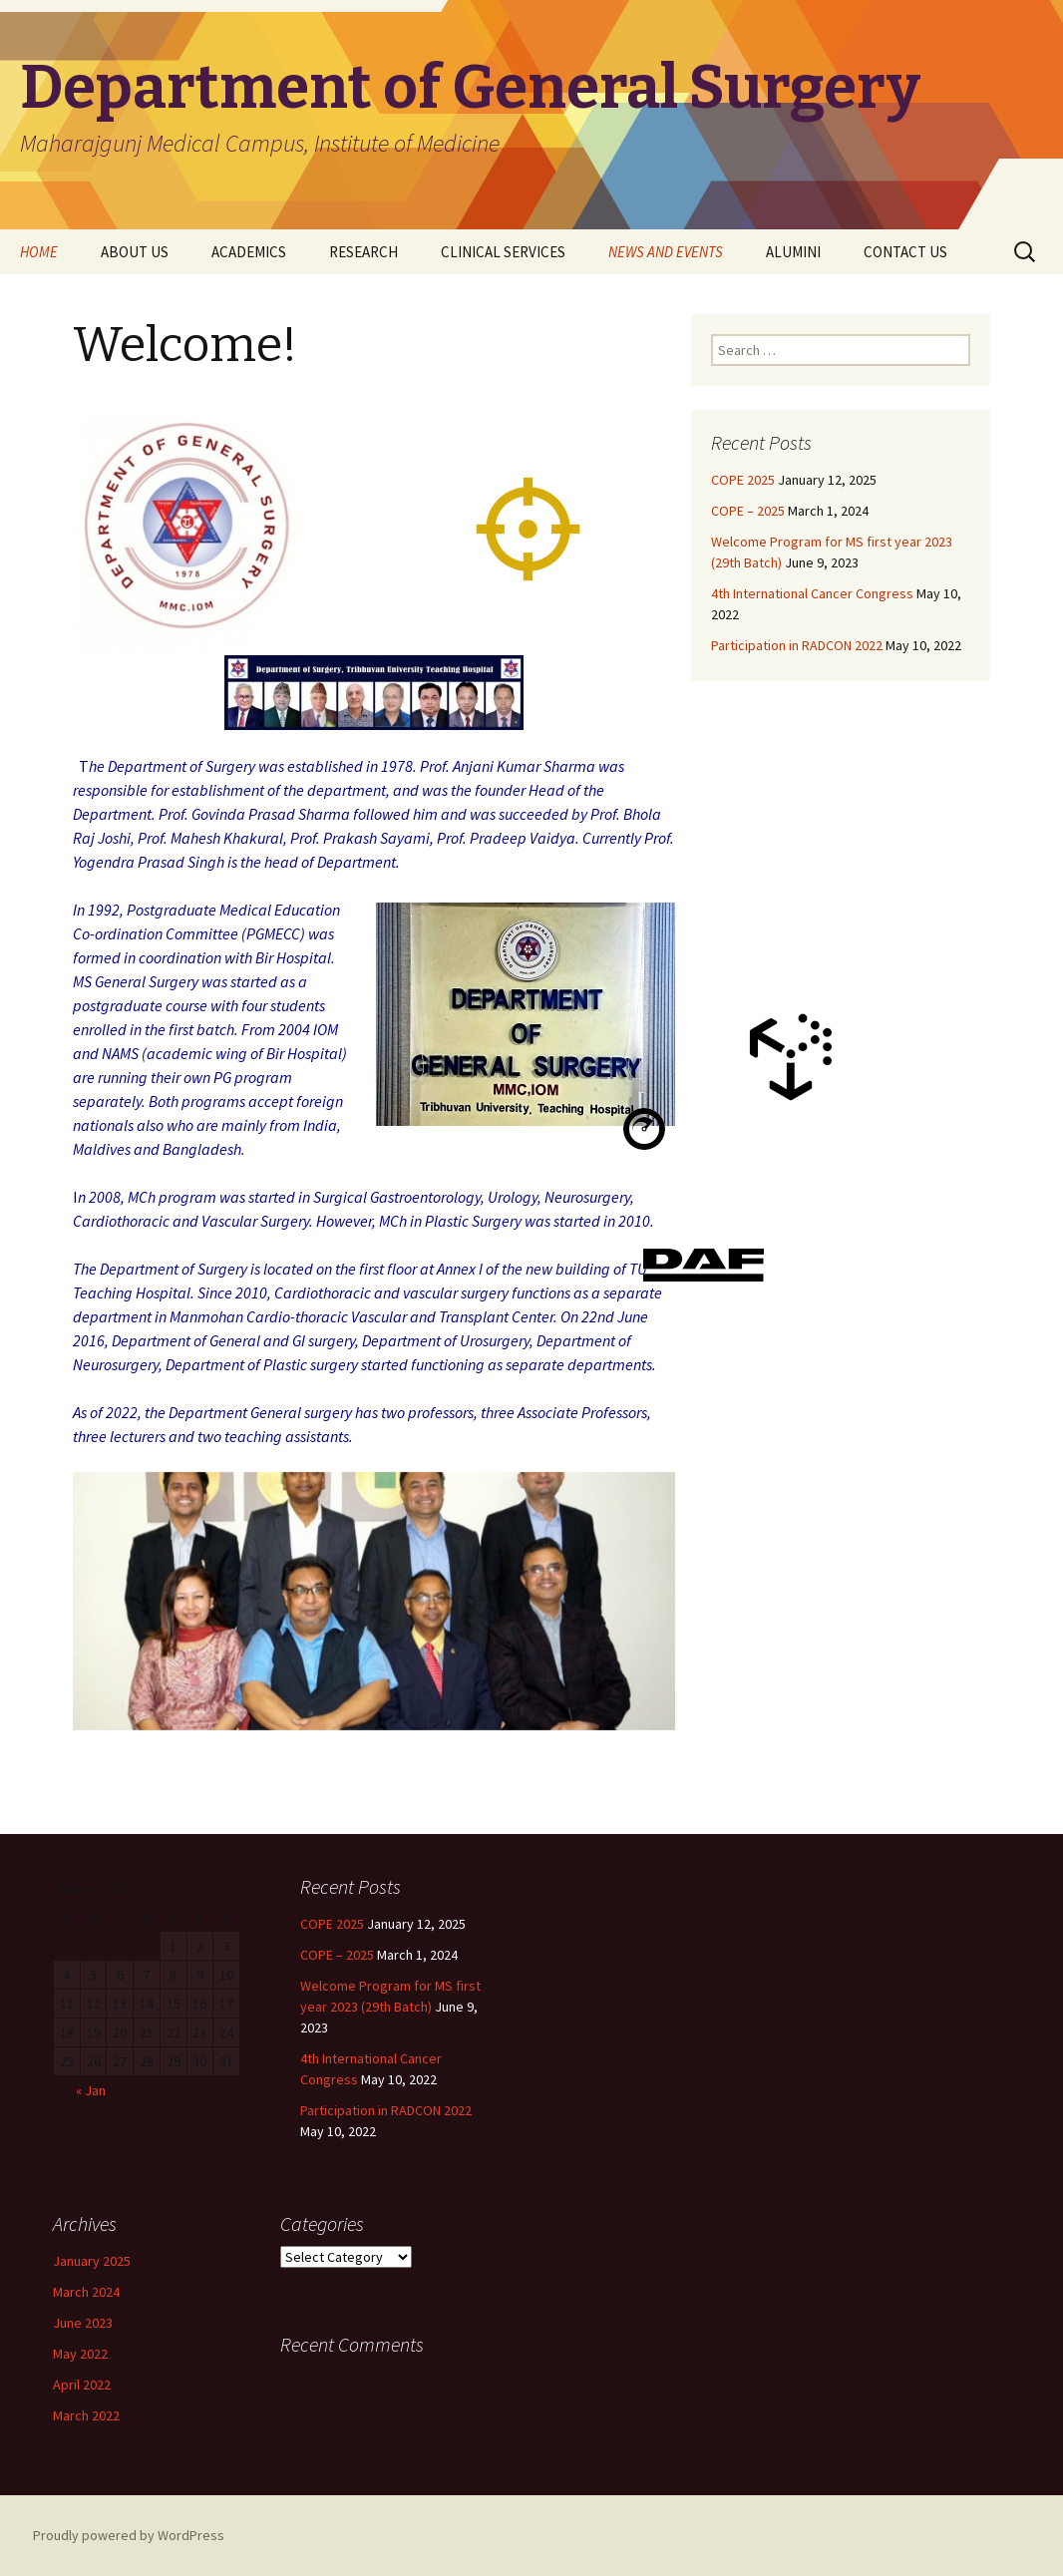 The width and height of the screenshot is (1063, 2576). What do you see at coordinates (791, 1057) in the screenshot?
I see `uncharted software company logo` at bounding box center [791, 1057].